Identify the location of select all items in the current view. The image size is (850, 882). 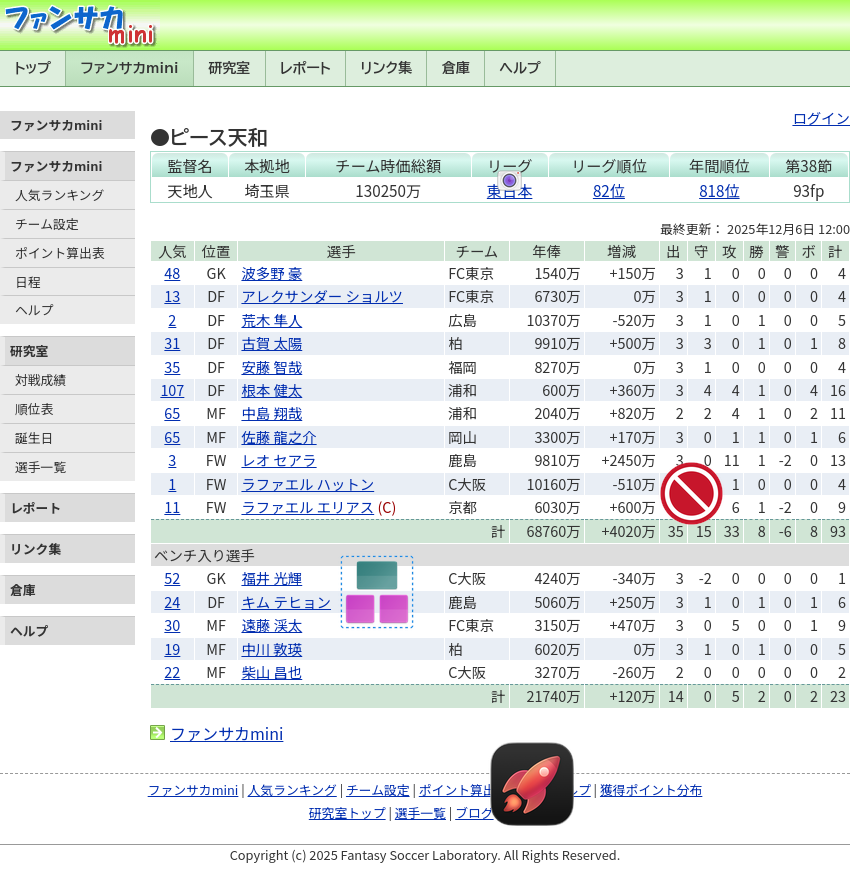
(377, 592).